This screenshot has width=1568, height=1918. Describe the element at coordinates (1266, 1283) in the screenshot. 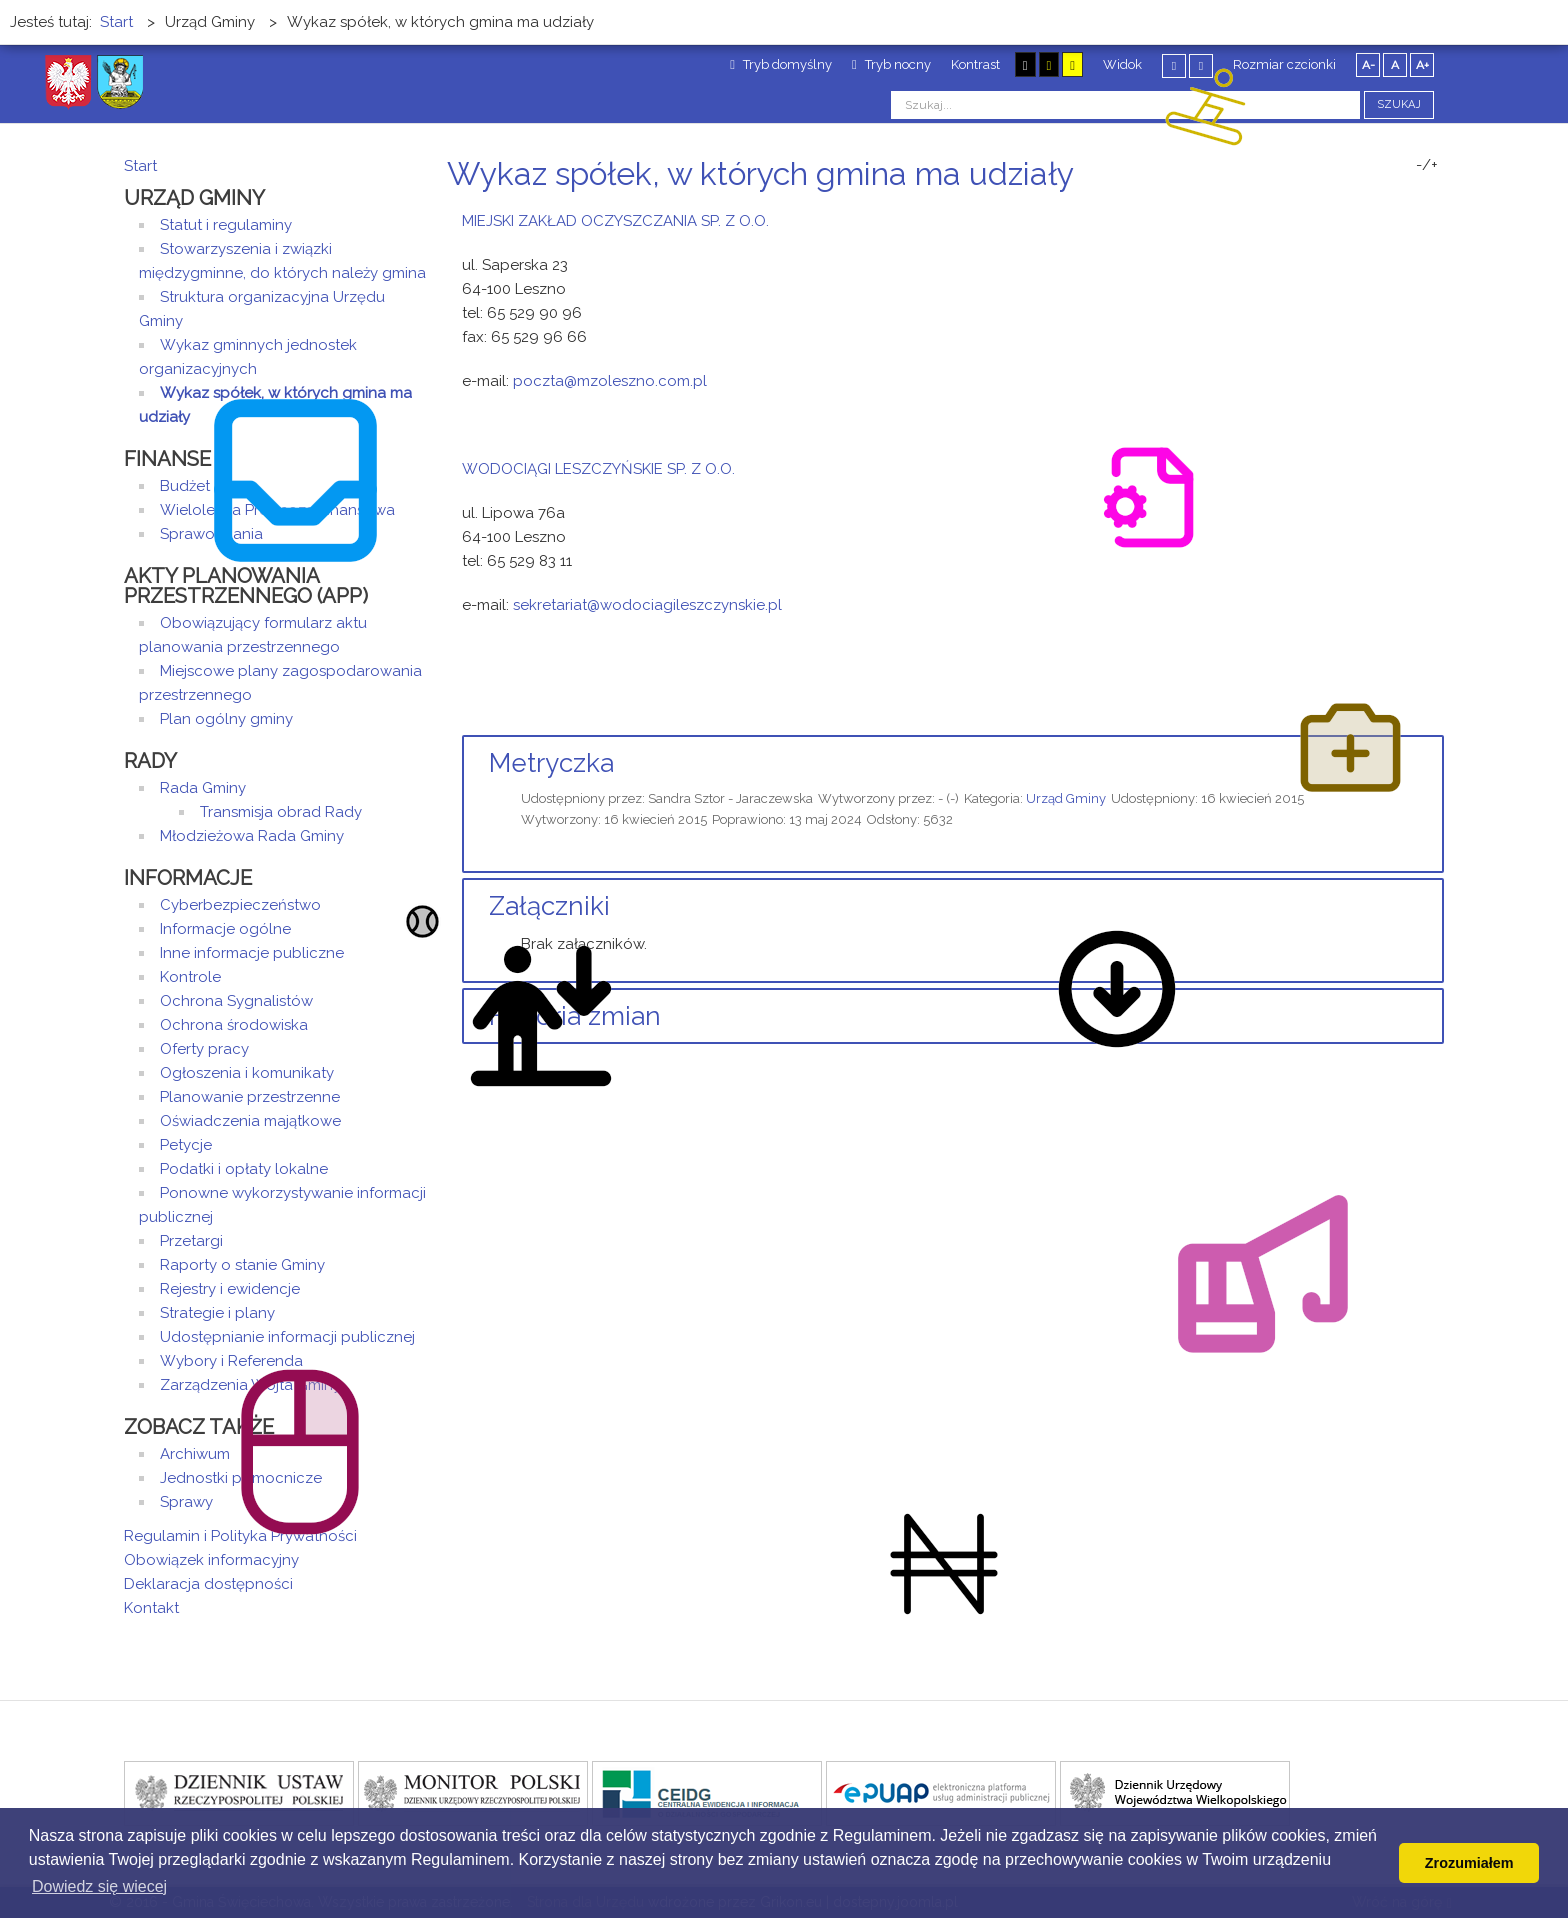

I see `construction or building in progress` at that location.